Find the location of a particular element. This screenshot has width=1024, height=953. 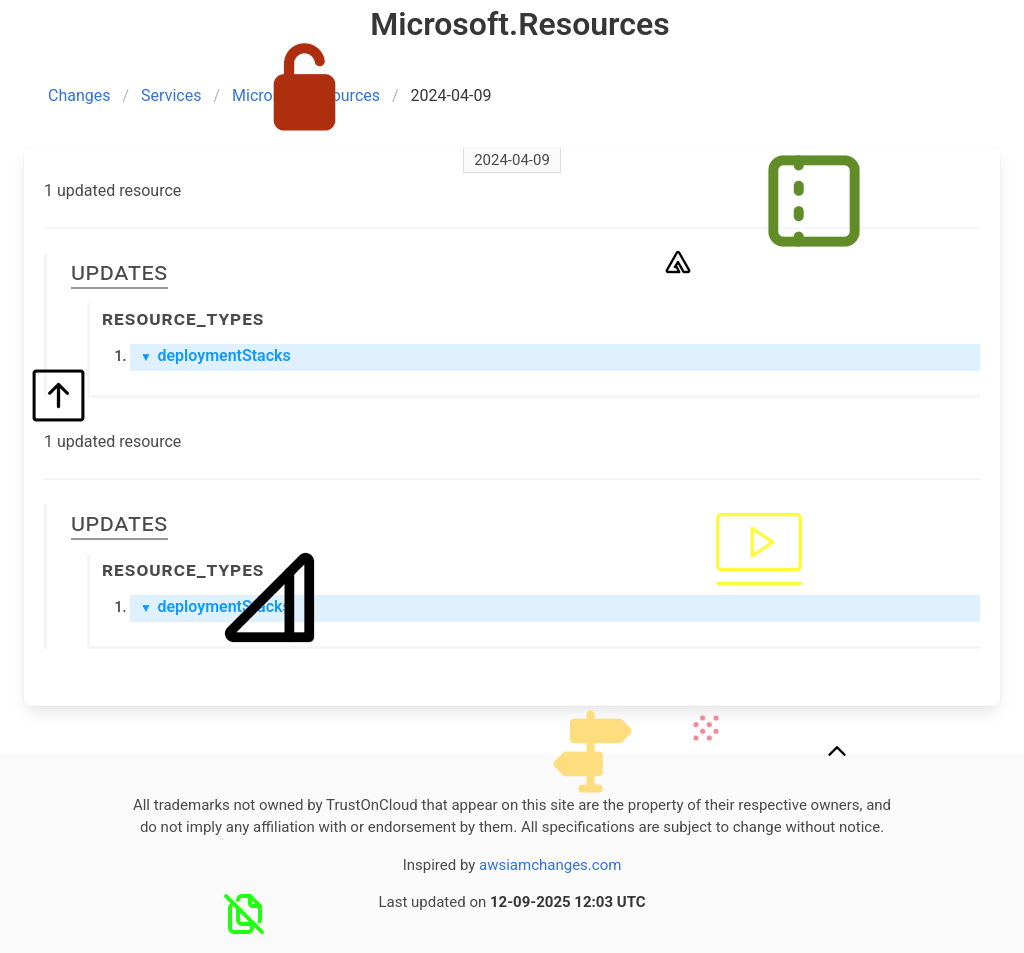

upload a file or content is located at coordinates (58, 395).